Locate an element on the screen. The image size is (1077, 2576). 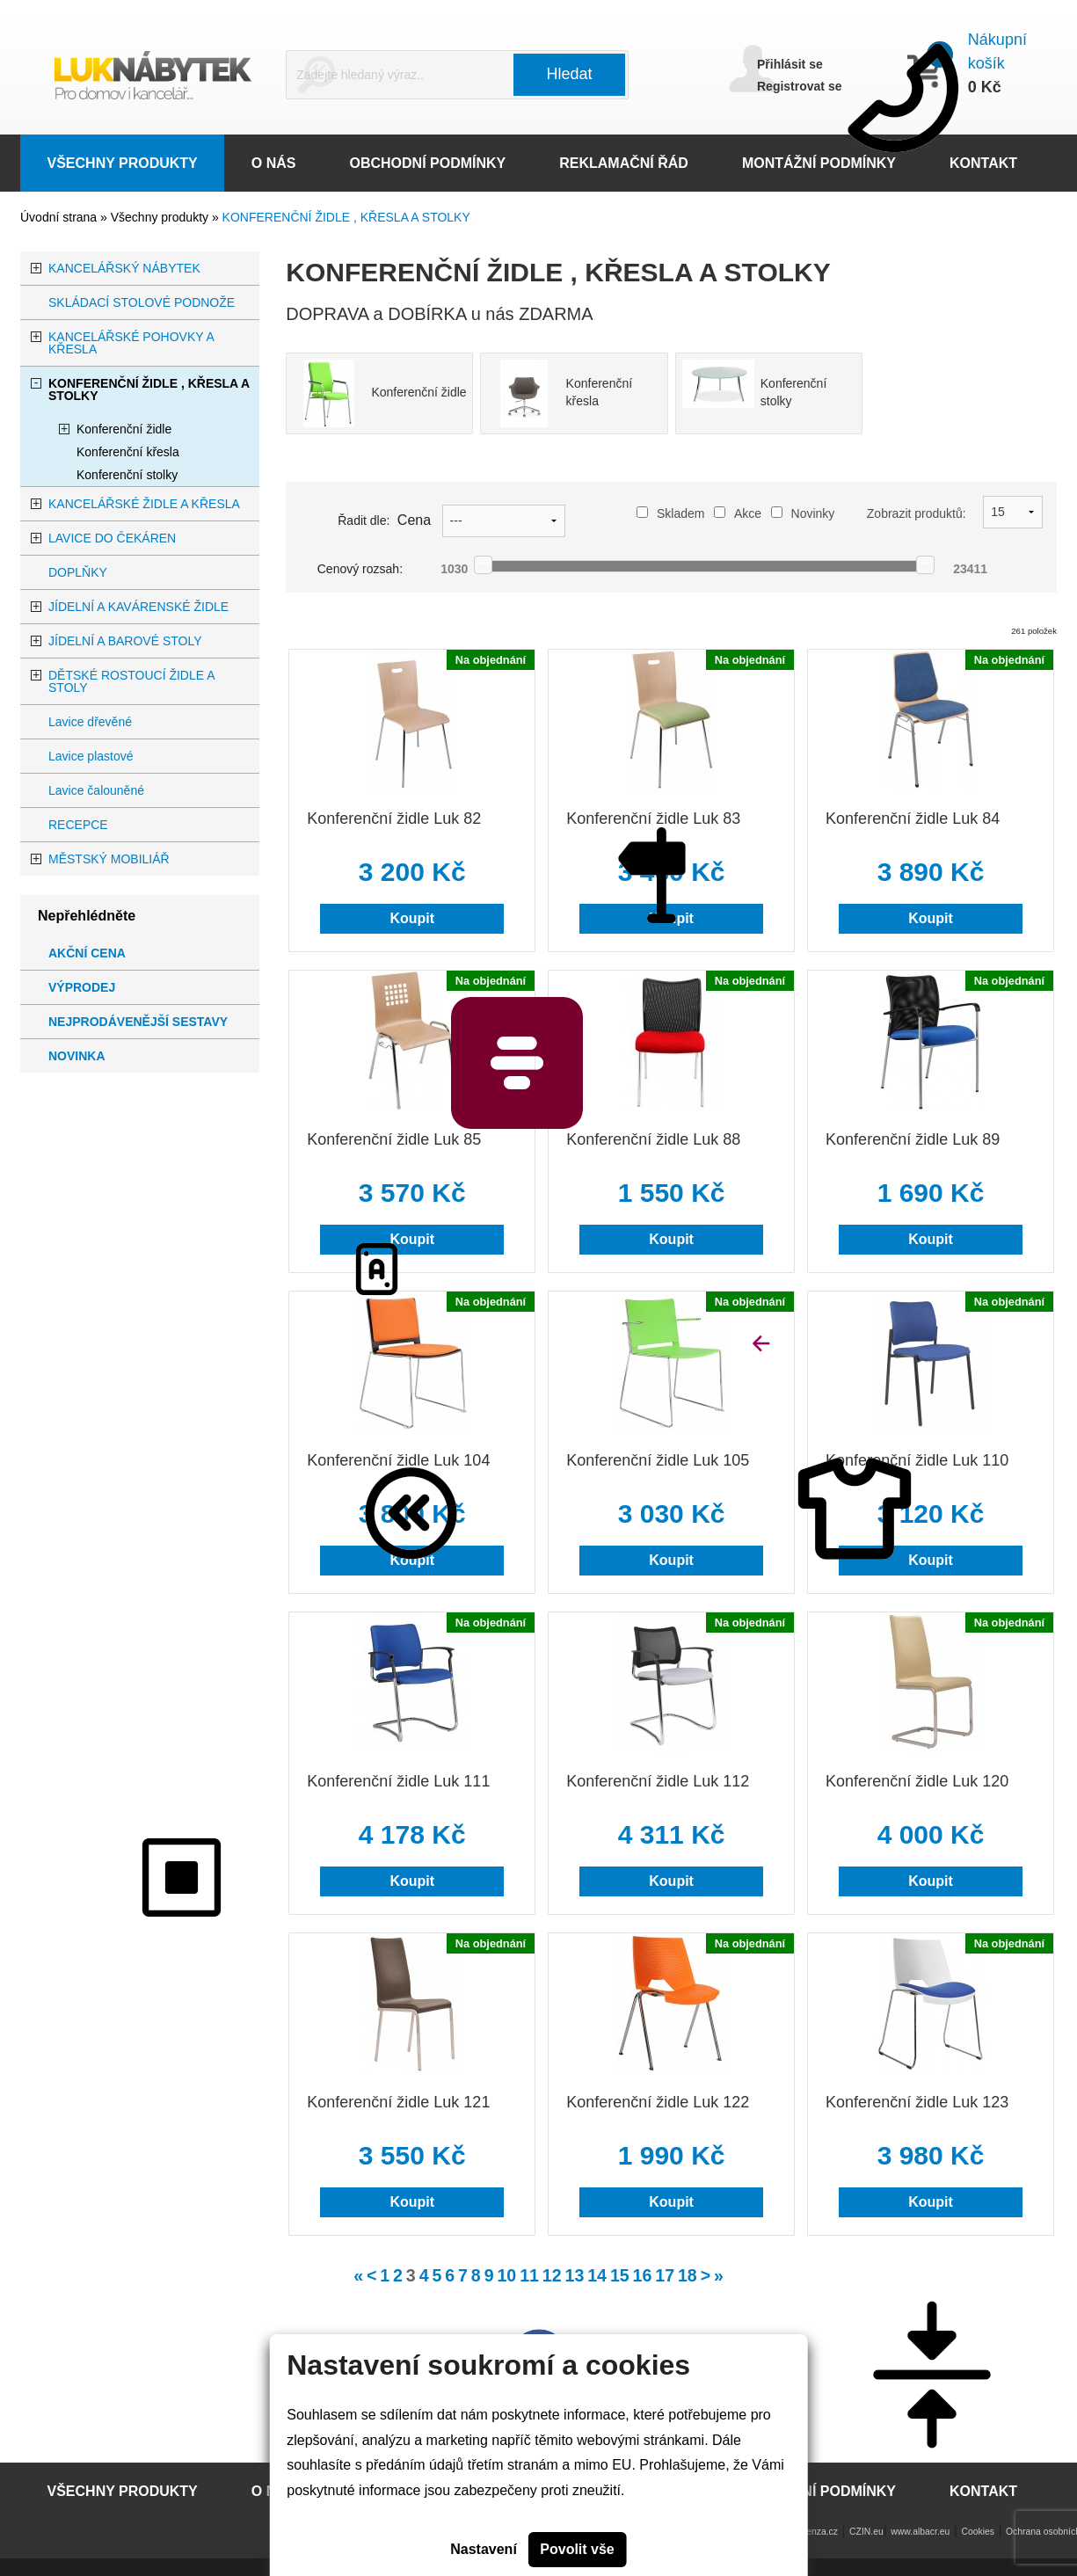
browse clothing or apparel items is located at coordinates (855, 1509).